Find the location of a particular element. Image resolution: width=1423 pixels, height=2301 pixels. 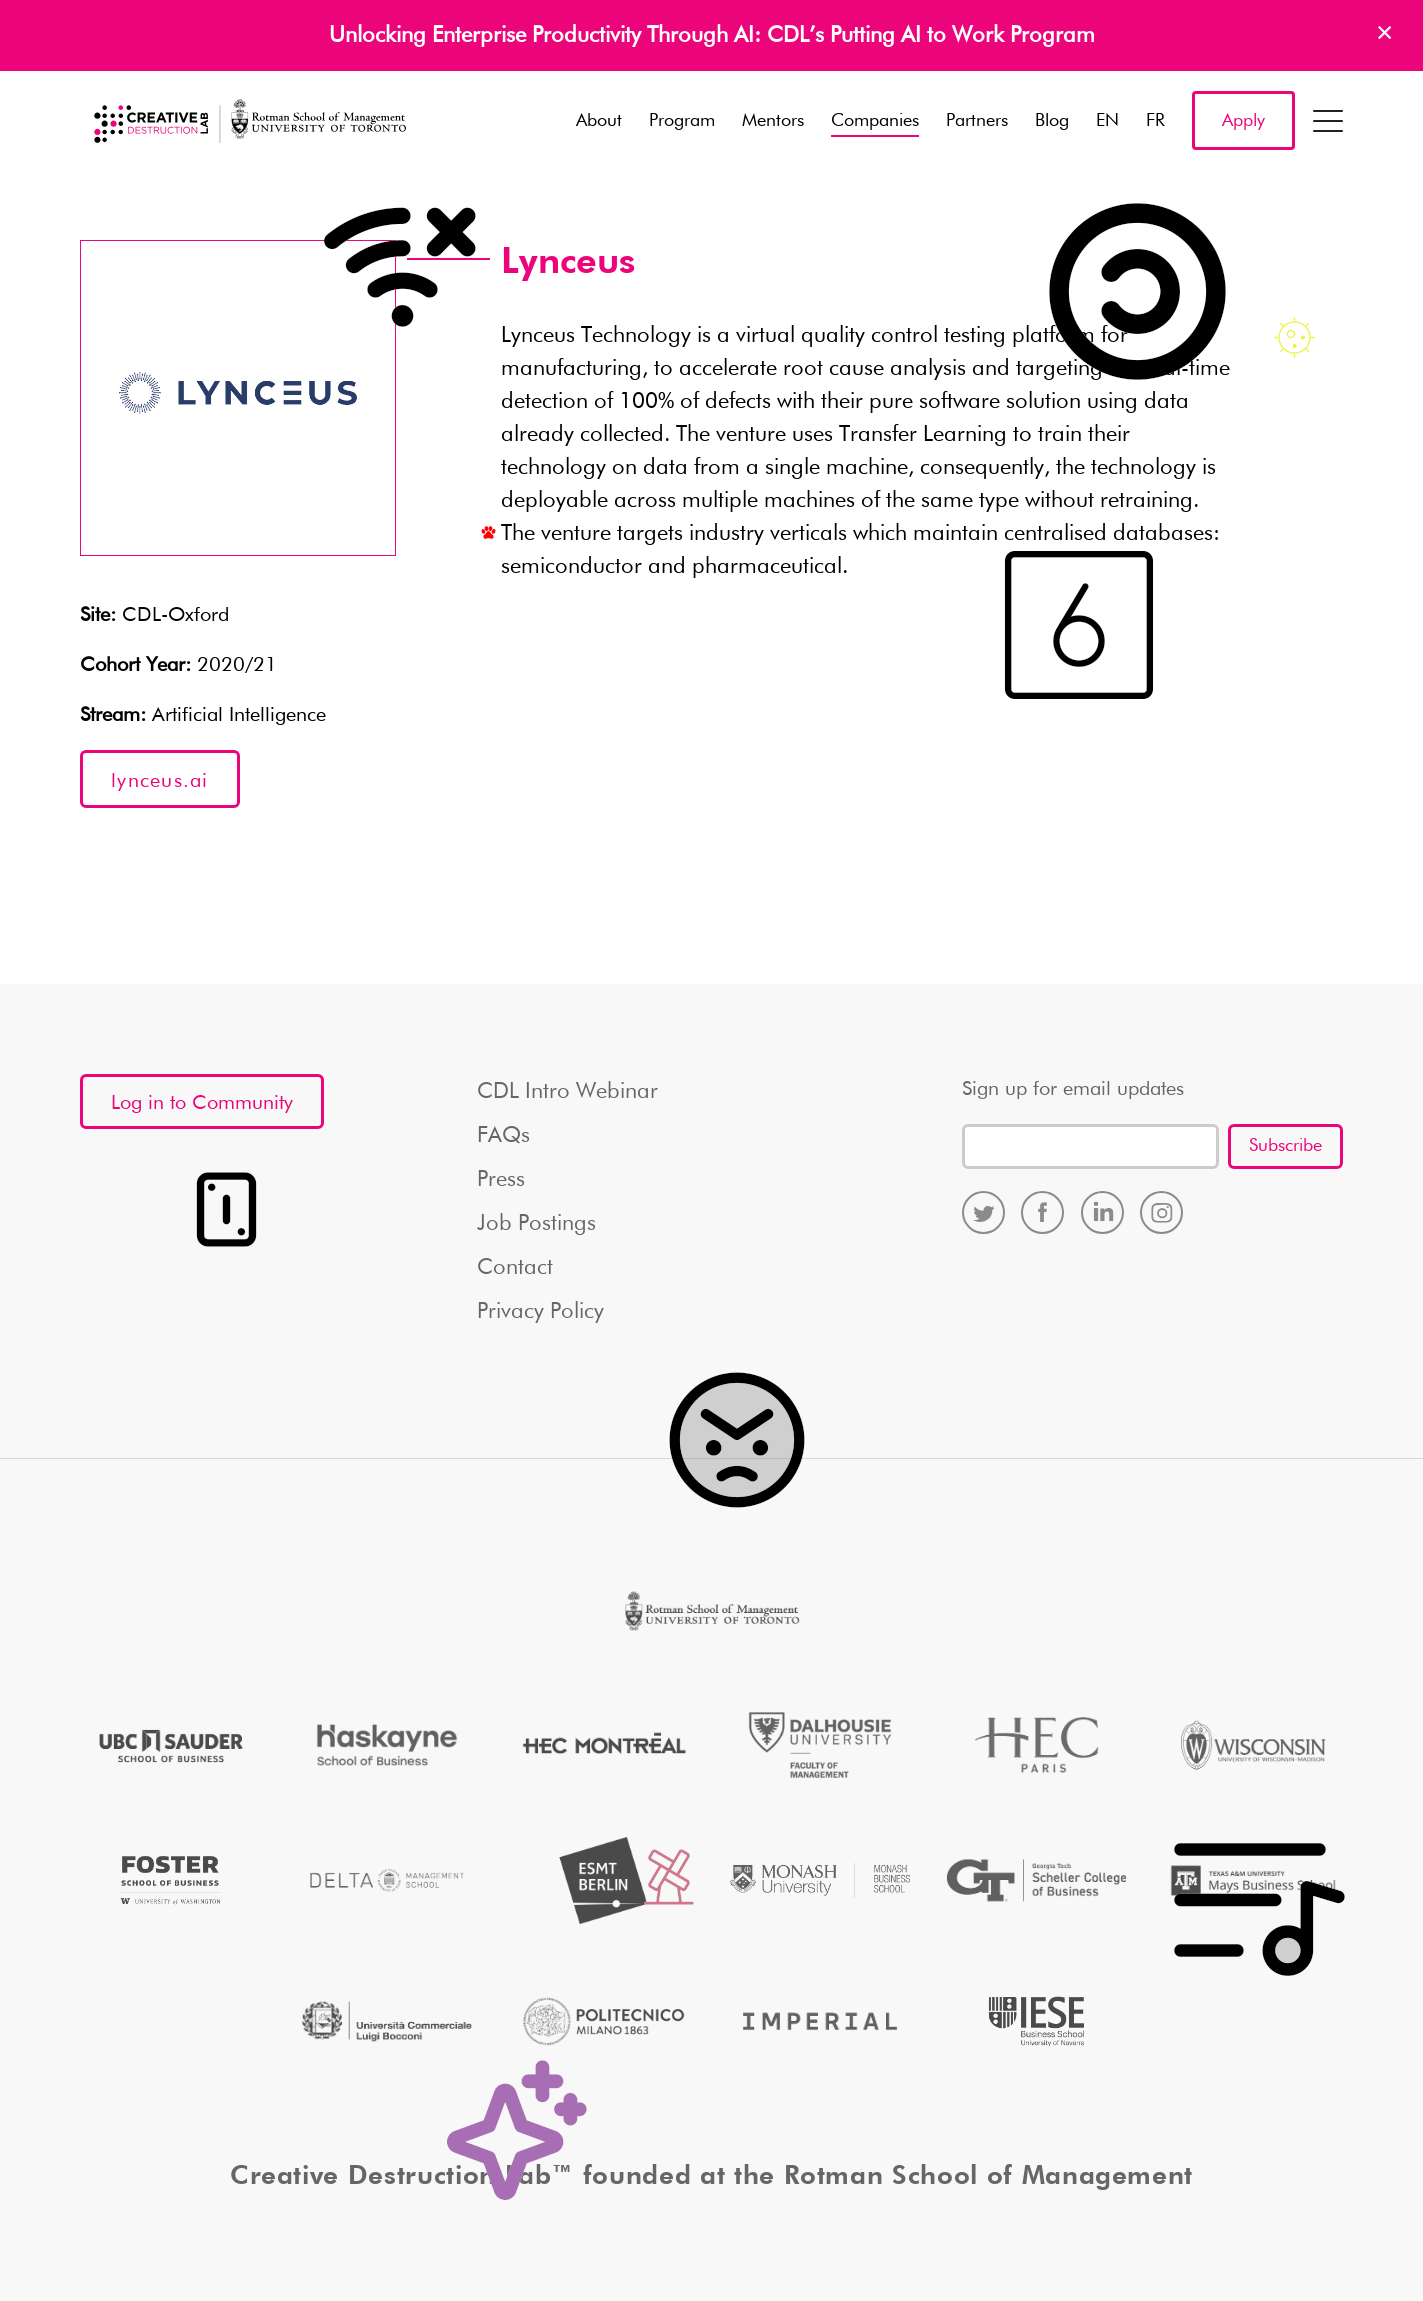

indicates renewable or wind energy options is located at coordinates (669, 1878).